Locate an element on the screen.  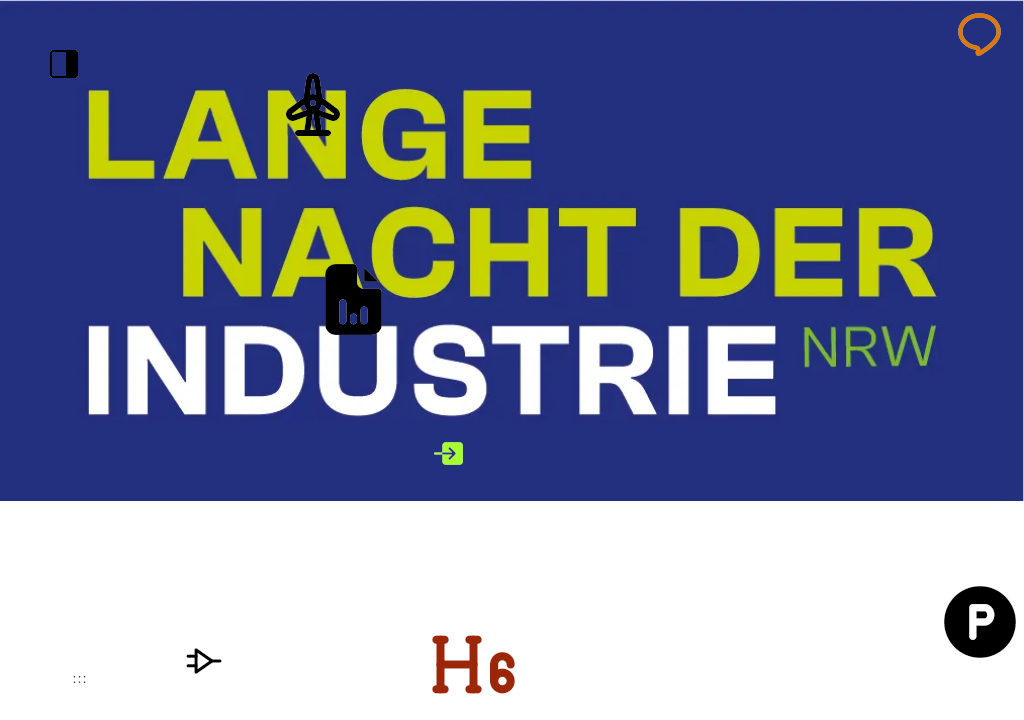
drag to reorder items is located at coordinates (79, 679).